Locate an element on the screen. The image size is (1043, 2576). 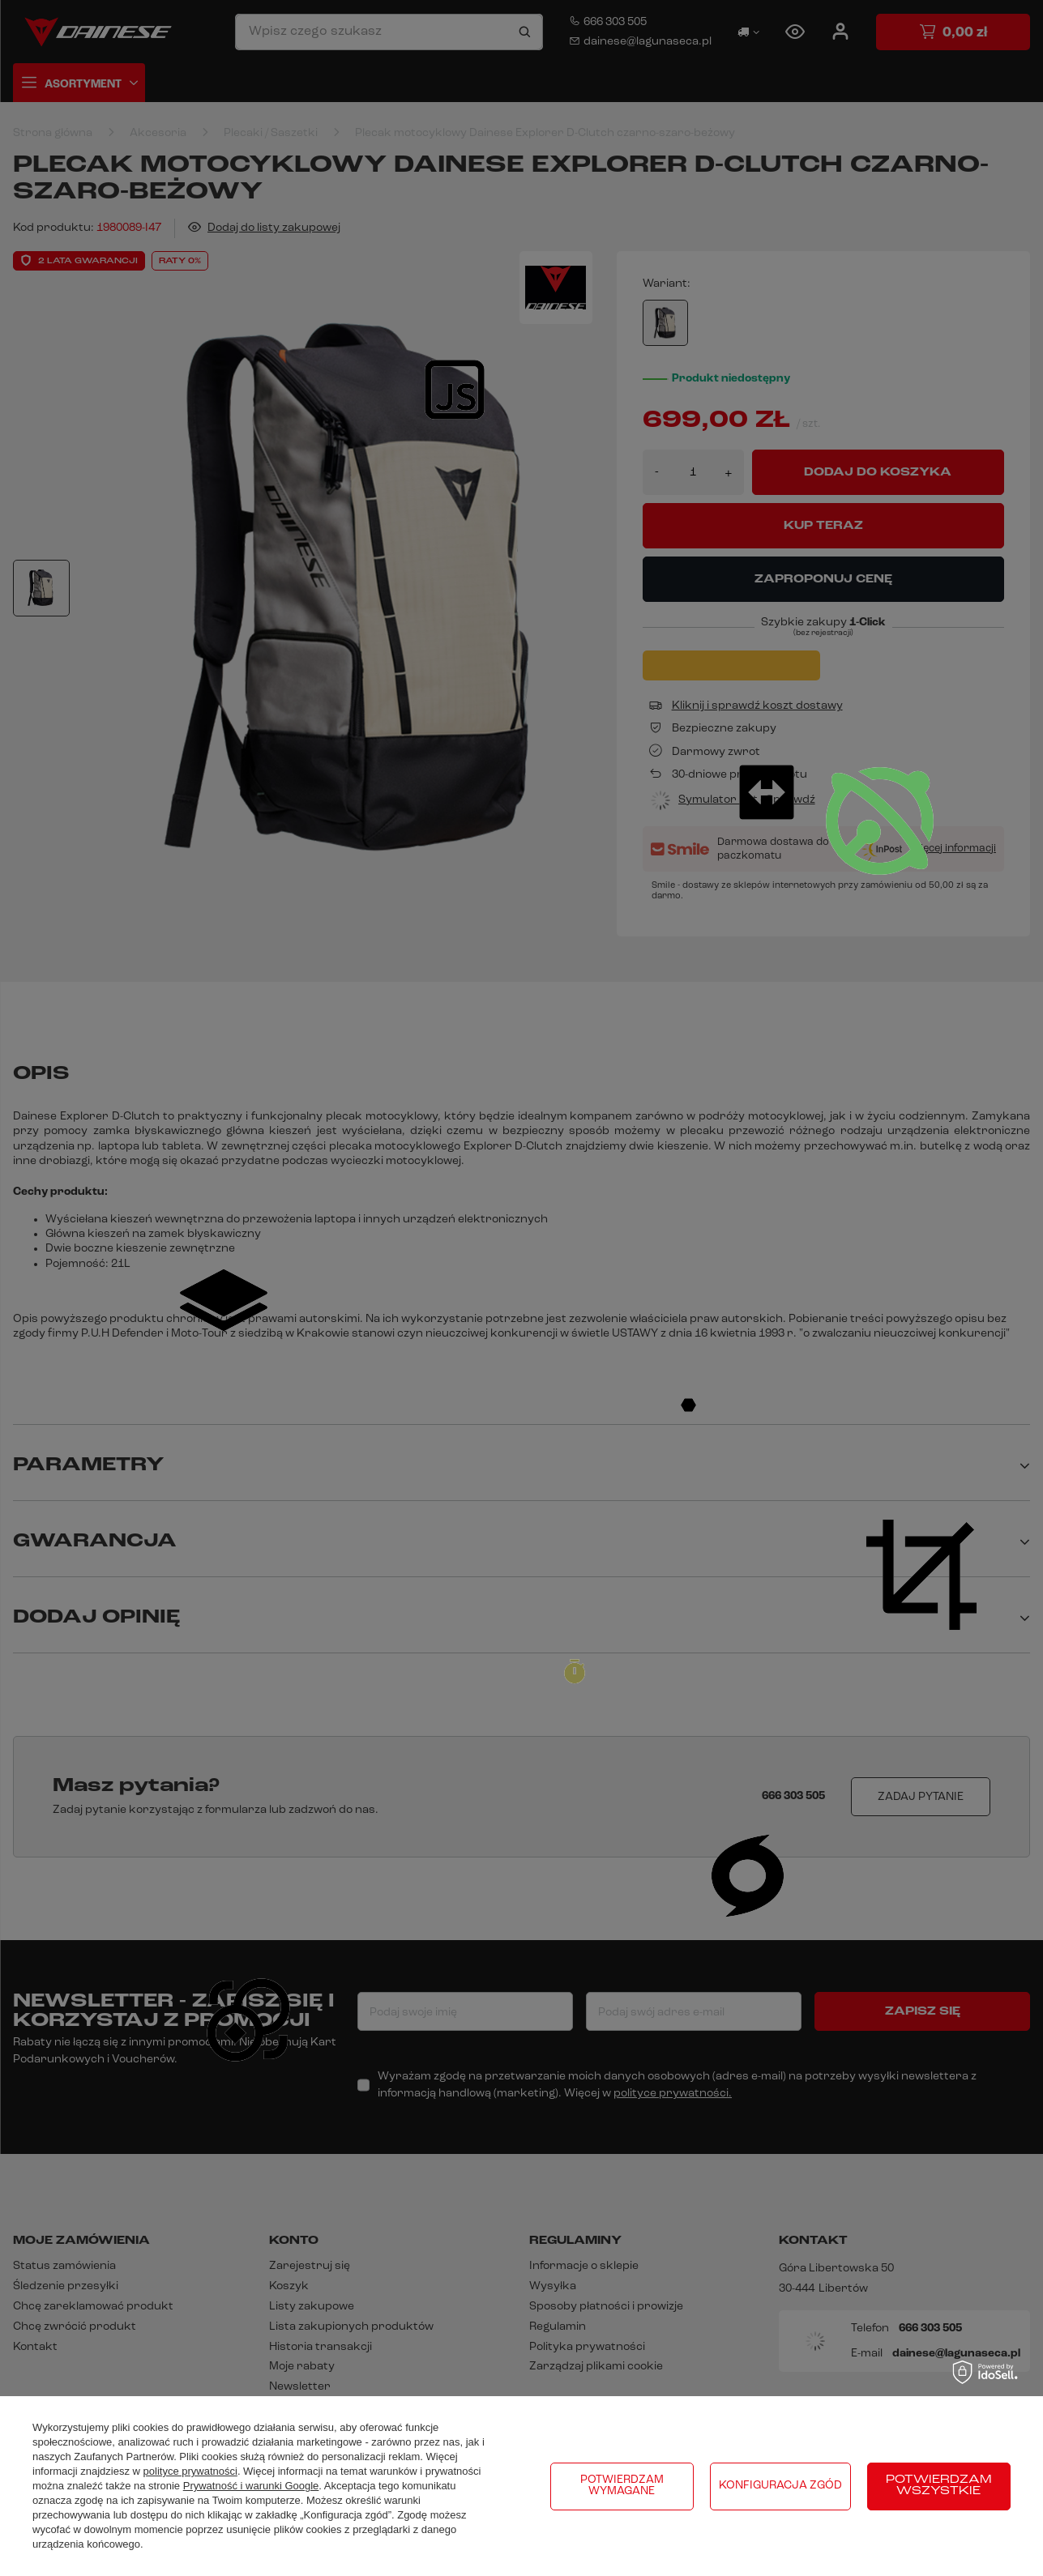
swap or exchange tokens/cryptocurrency is located at coordinates (248, 2019).